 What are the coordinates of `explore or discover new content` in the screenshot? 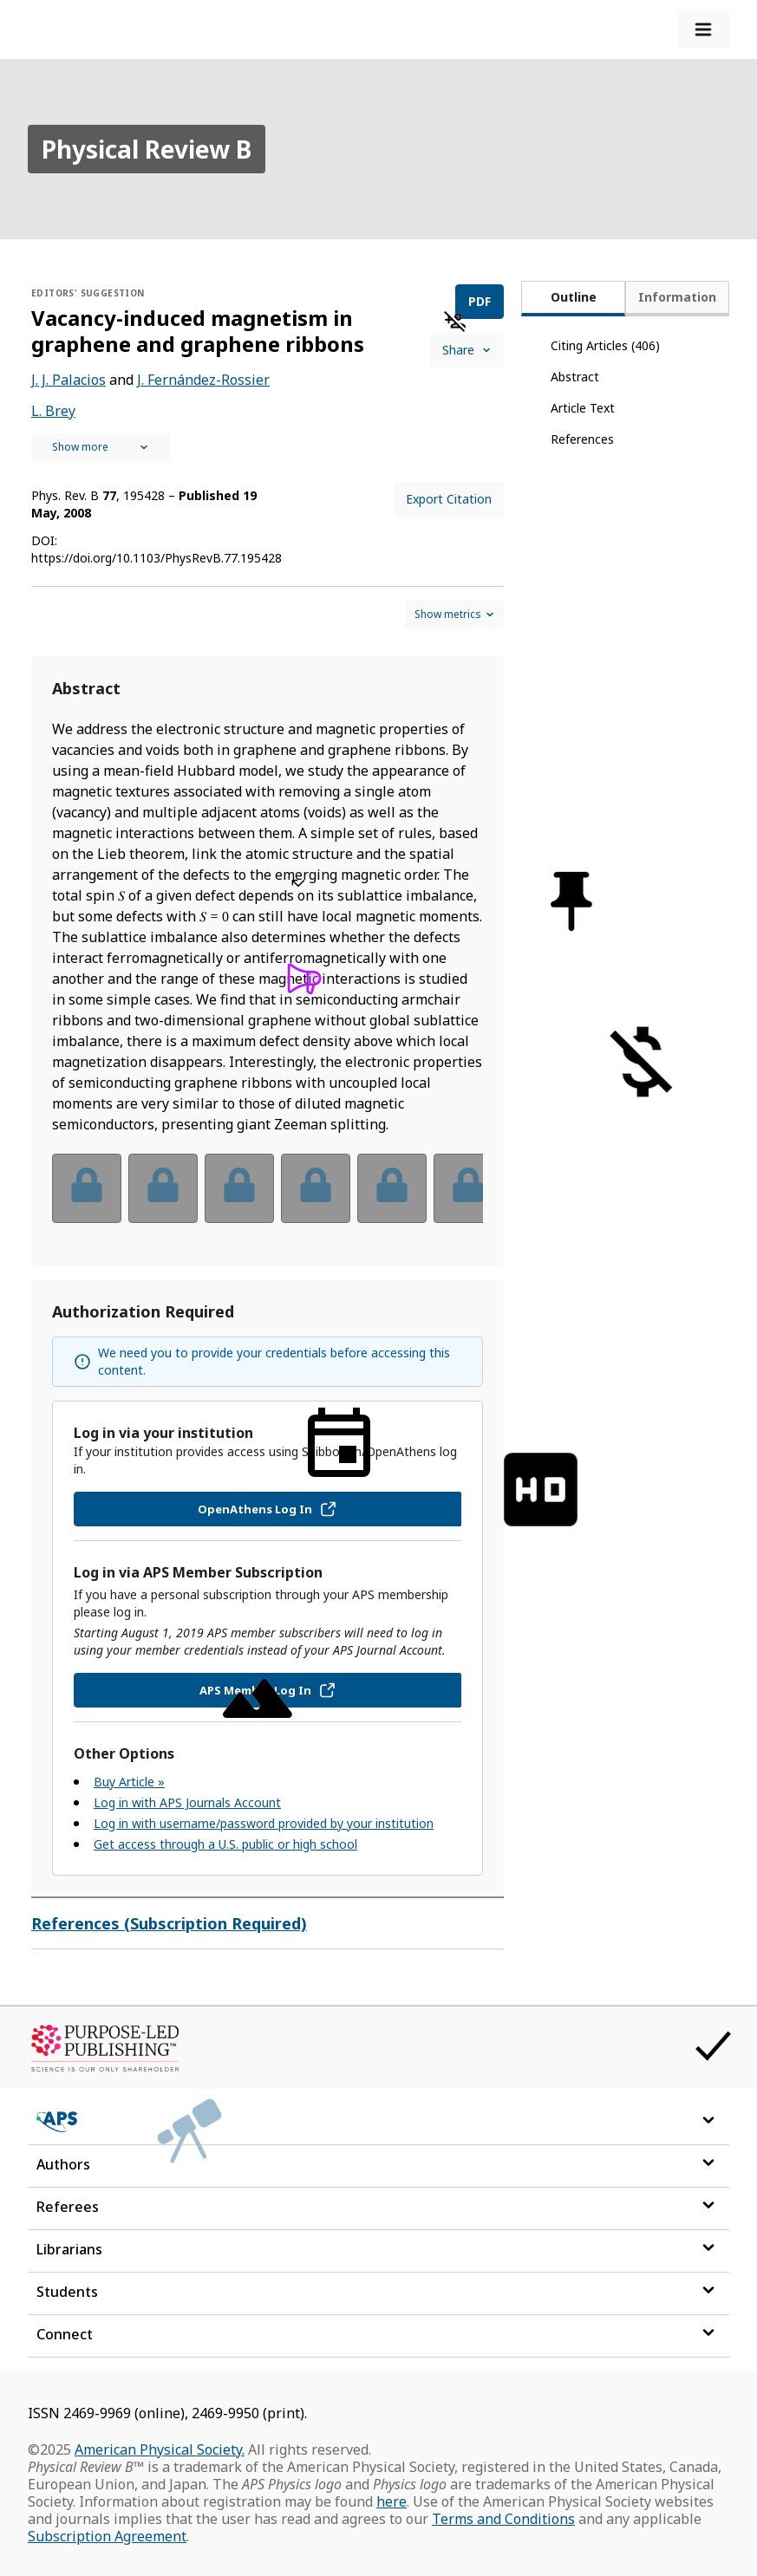 It's located at (189, 2130).